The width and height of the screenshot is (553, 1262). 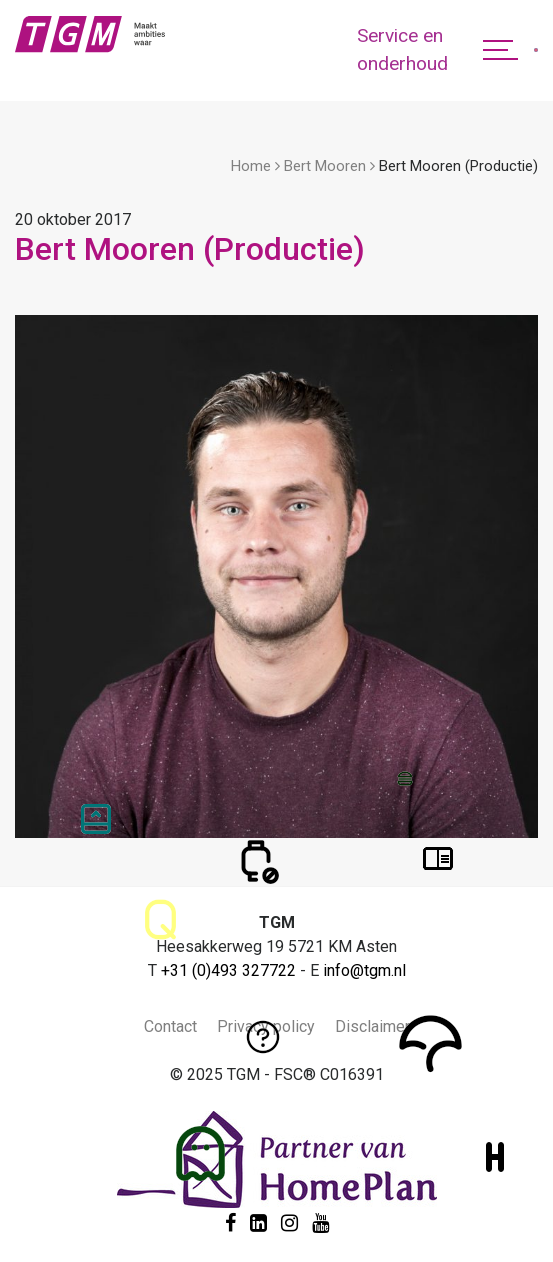 I want to click on visit codecov integration settings, so click(x=430, y=1043).